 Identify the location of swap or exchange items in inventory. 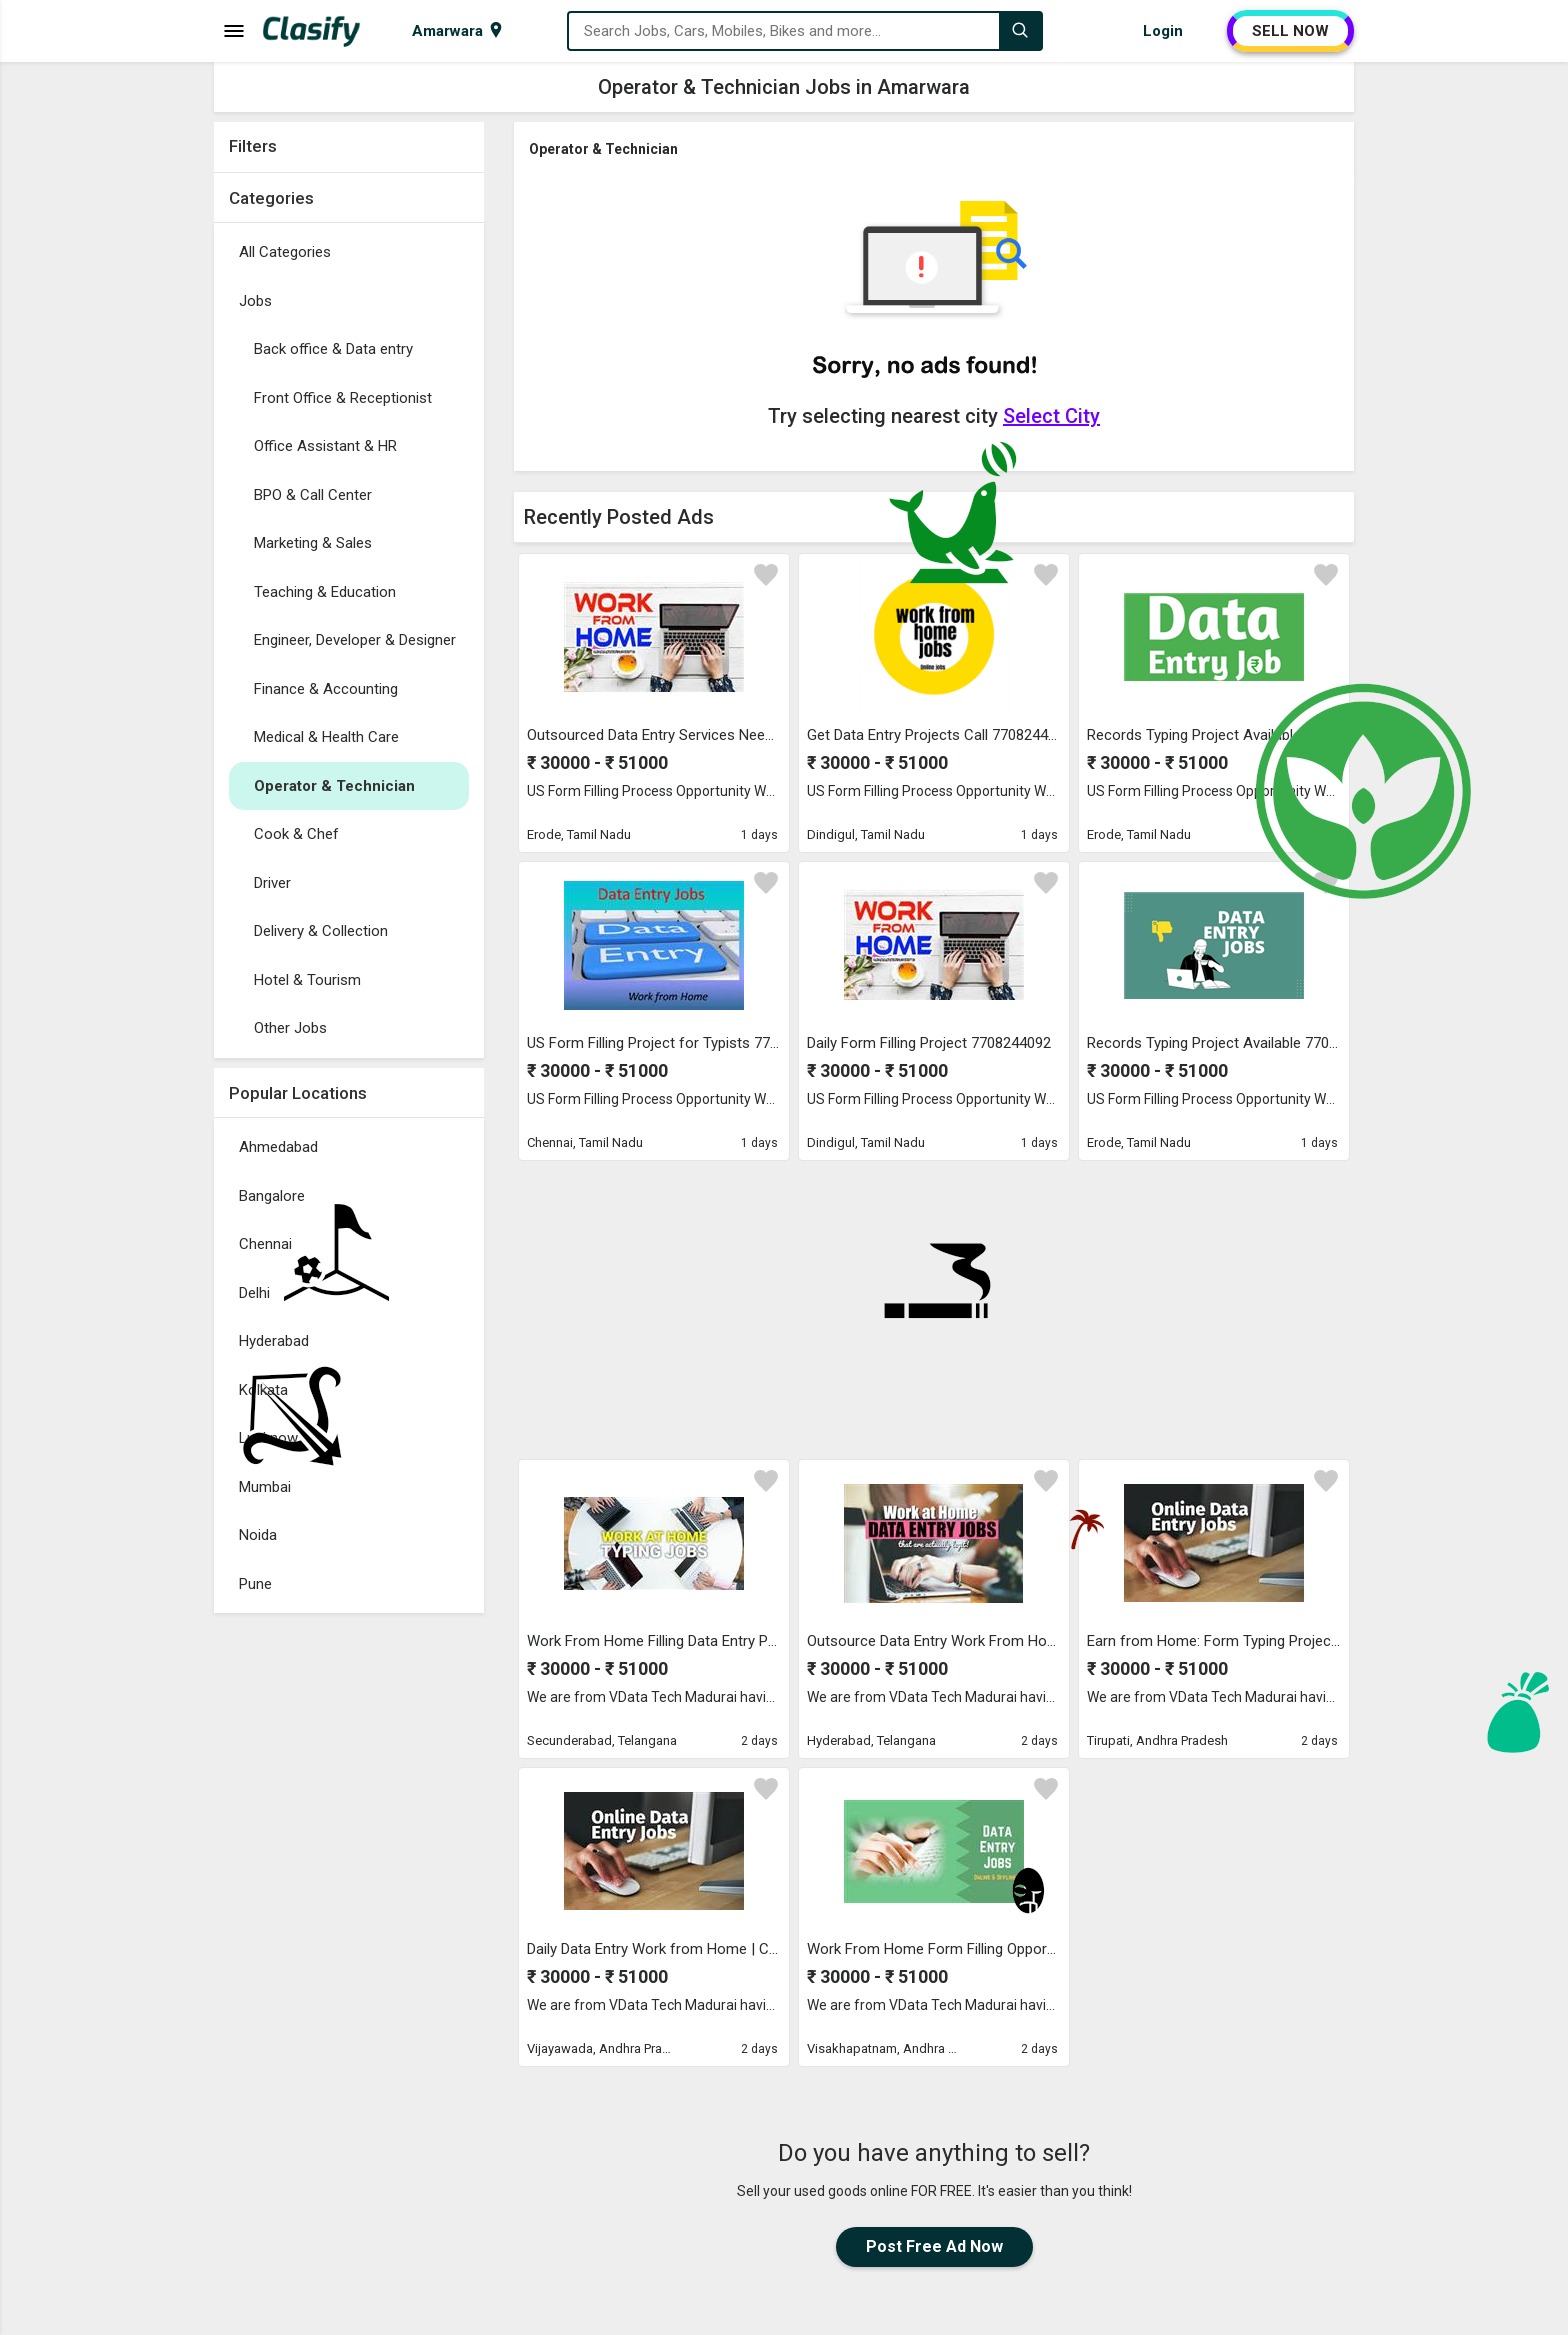
(1519, 1712).